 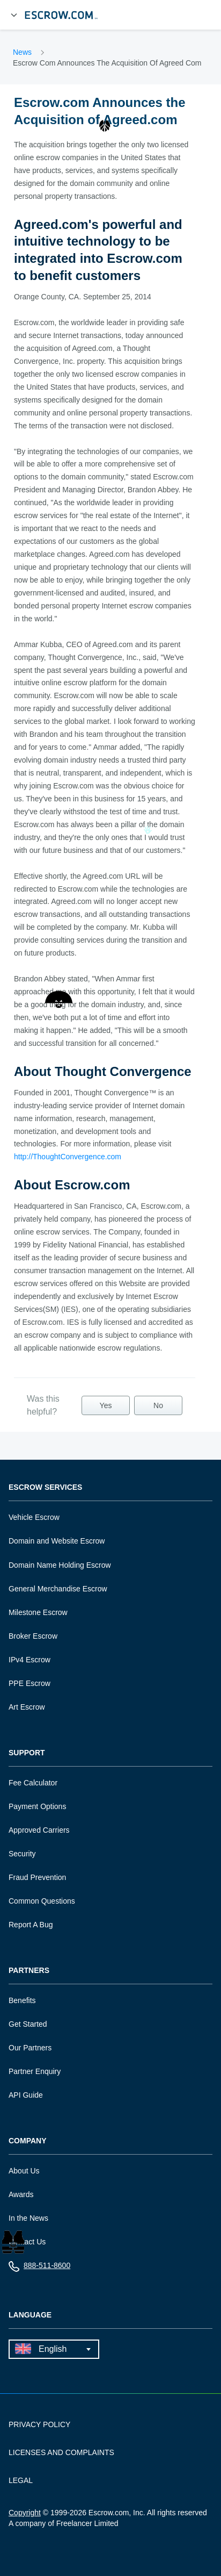 I want to click on activate magic or special ability, so click(x=148, y=830).